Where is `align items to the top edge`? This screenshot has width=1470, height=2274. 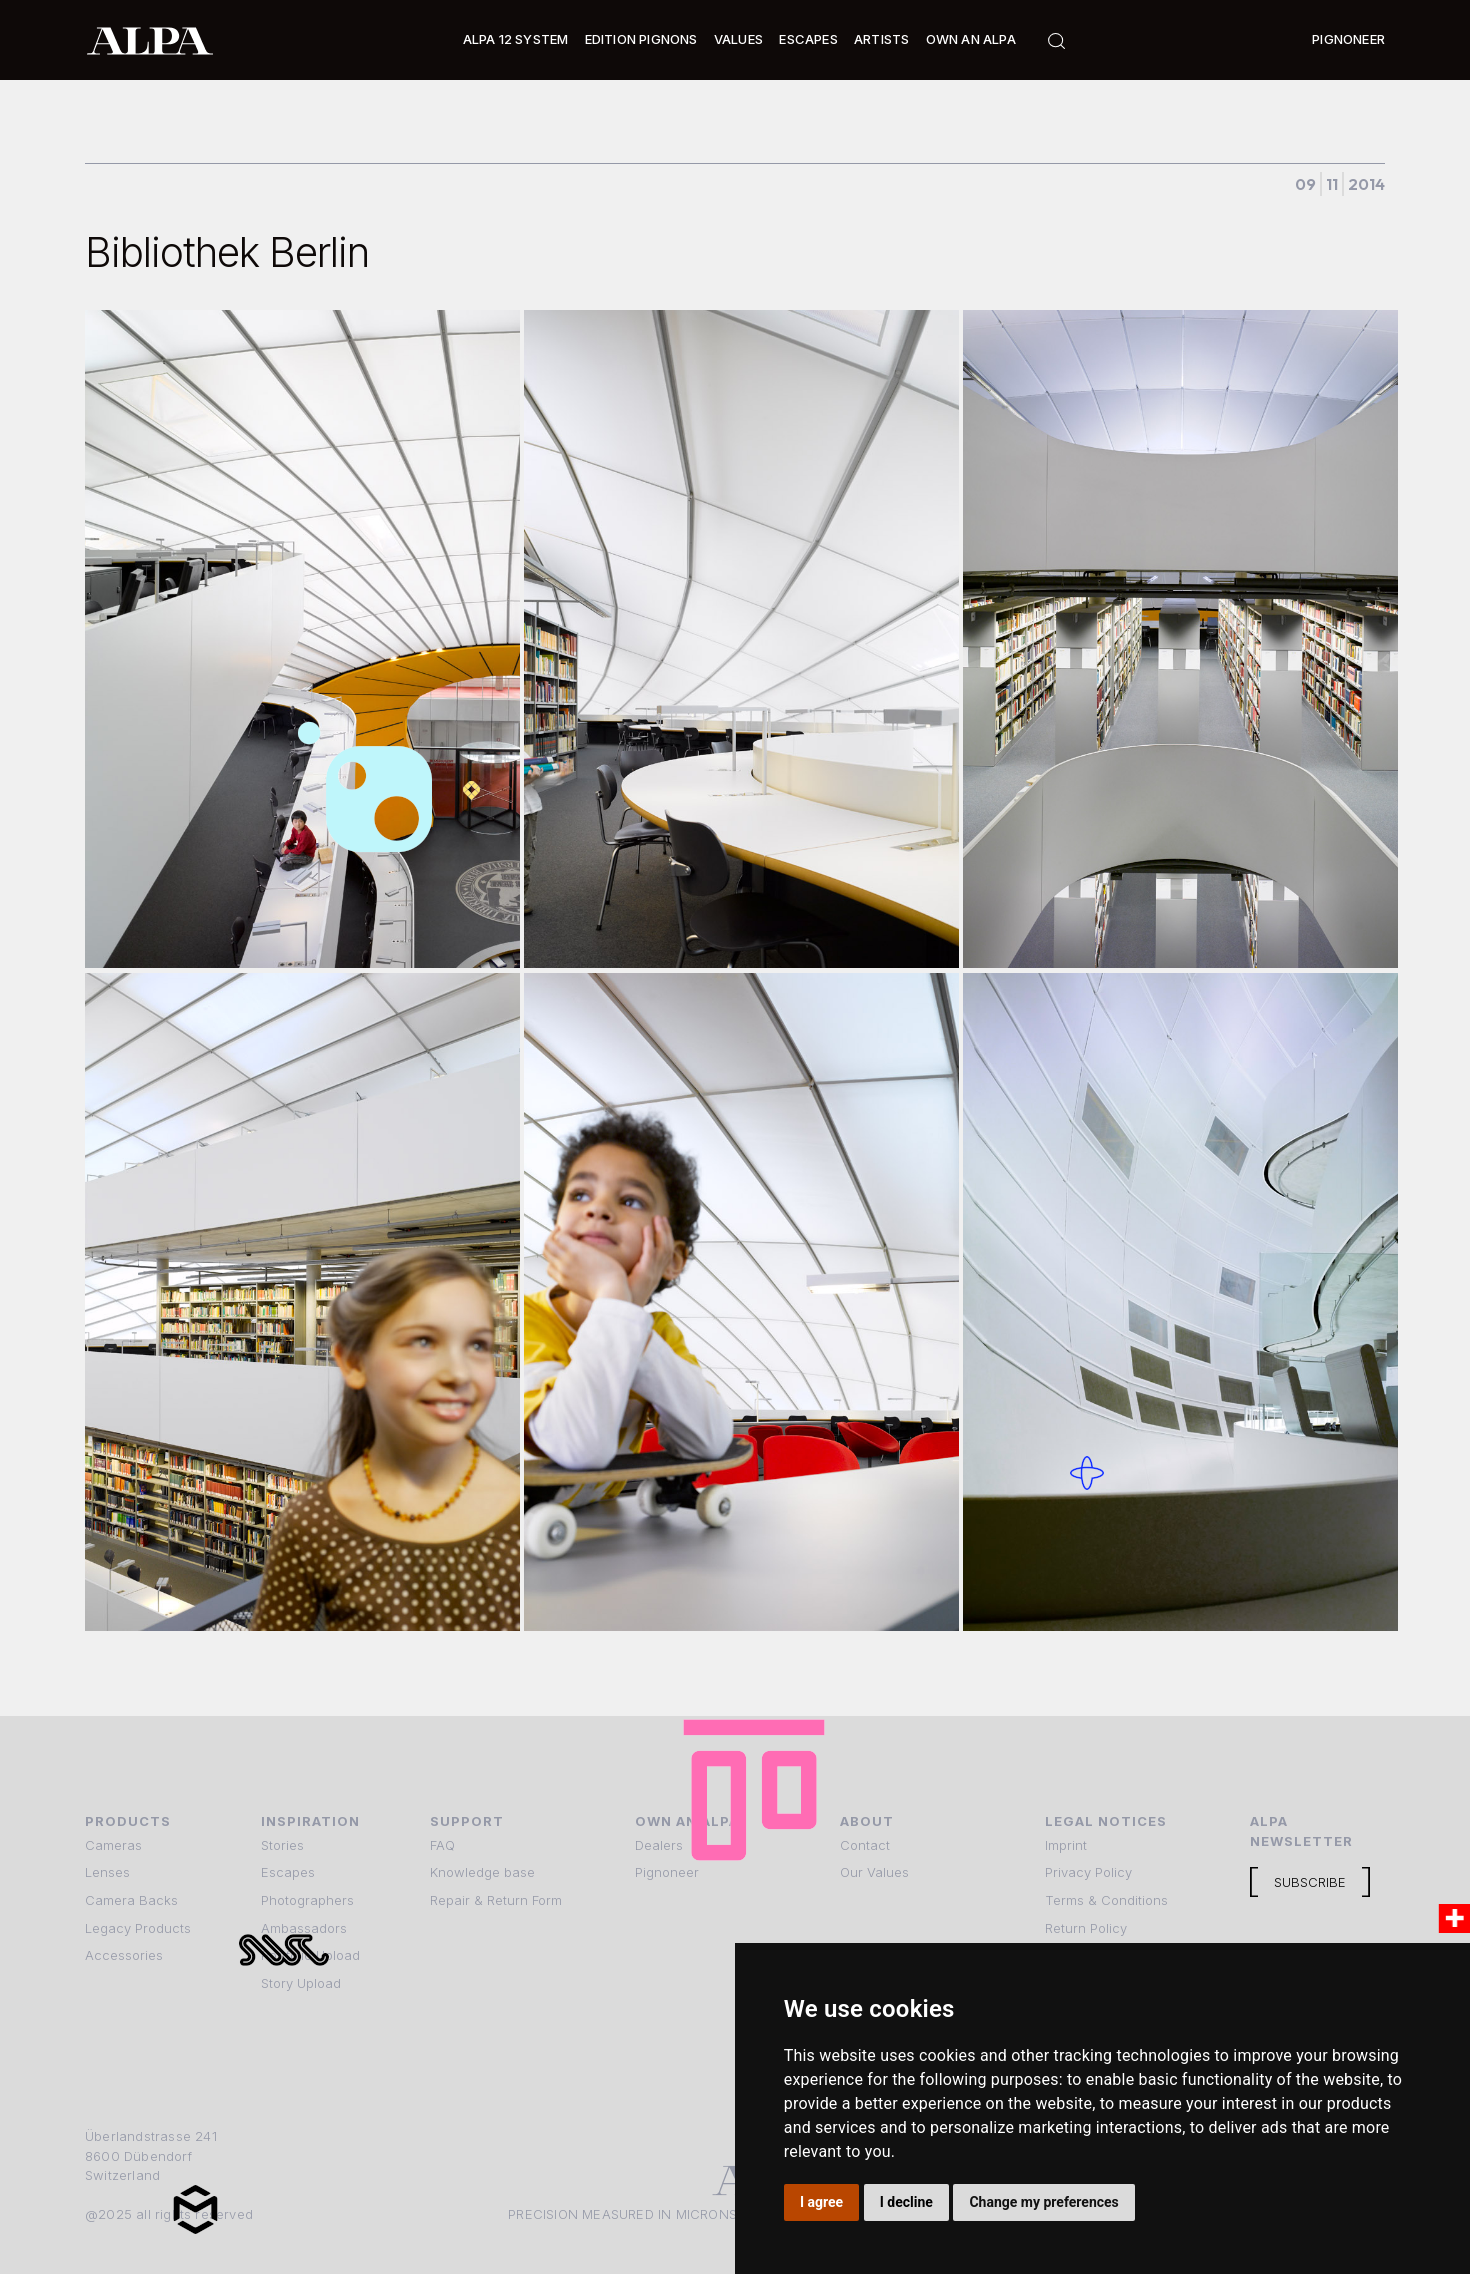
align items to the top edge is located at coordinates (754, 1790).